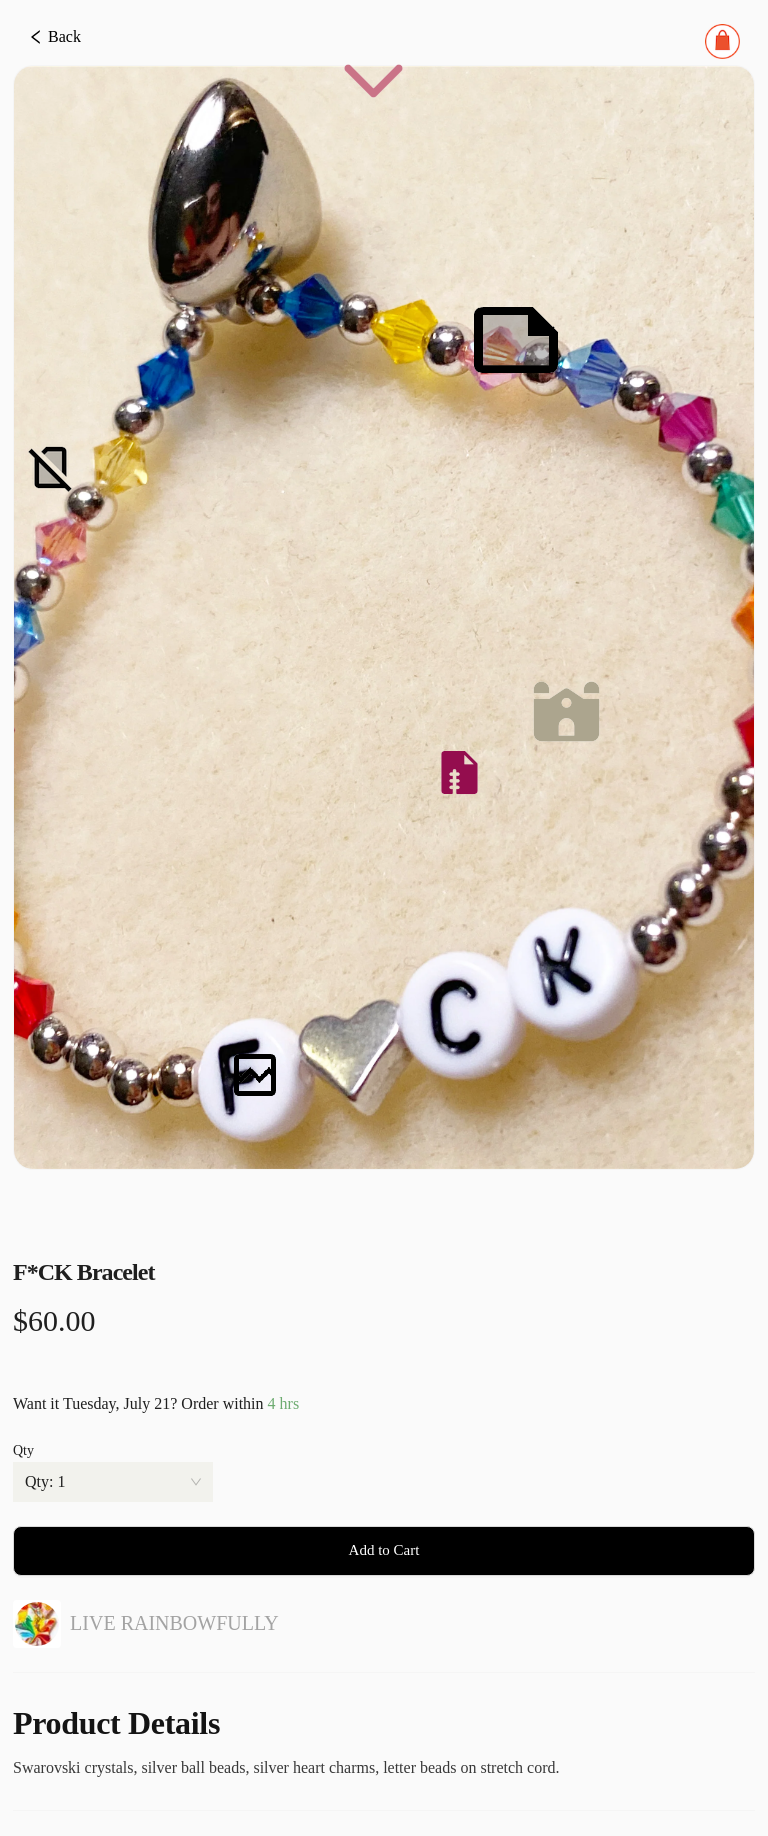 The width and height of the screenshot is (768, 1836). Describe the element at coordinates (566, 710) in the screenshot. I see `find nearby synagogues` at that location.